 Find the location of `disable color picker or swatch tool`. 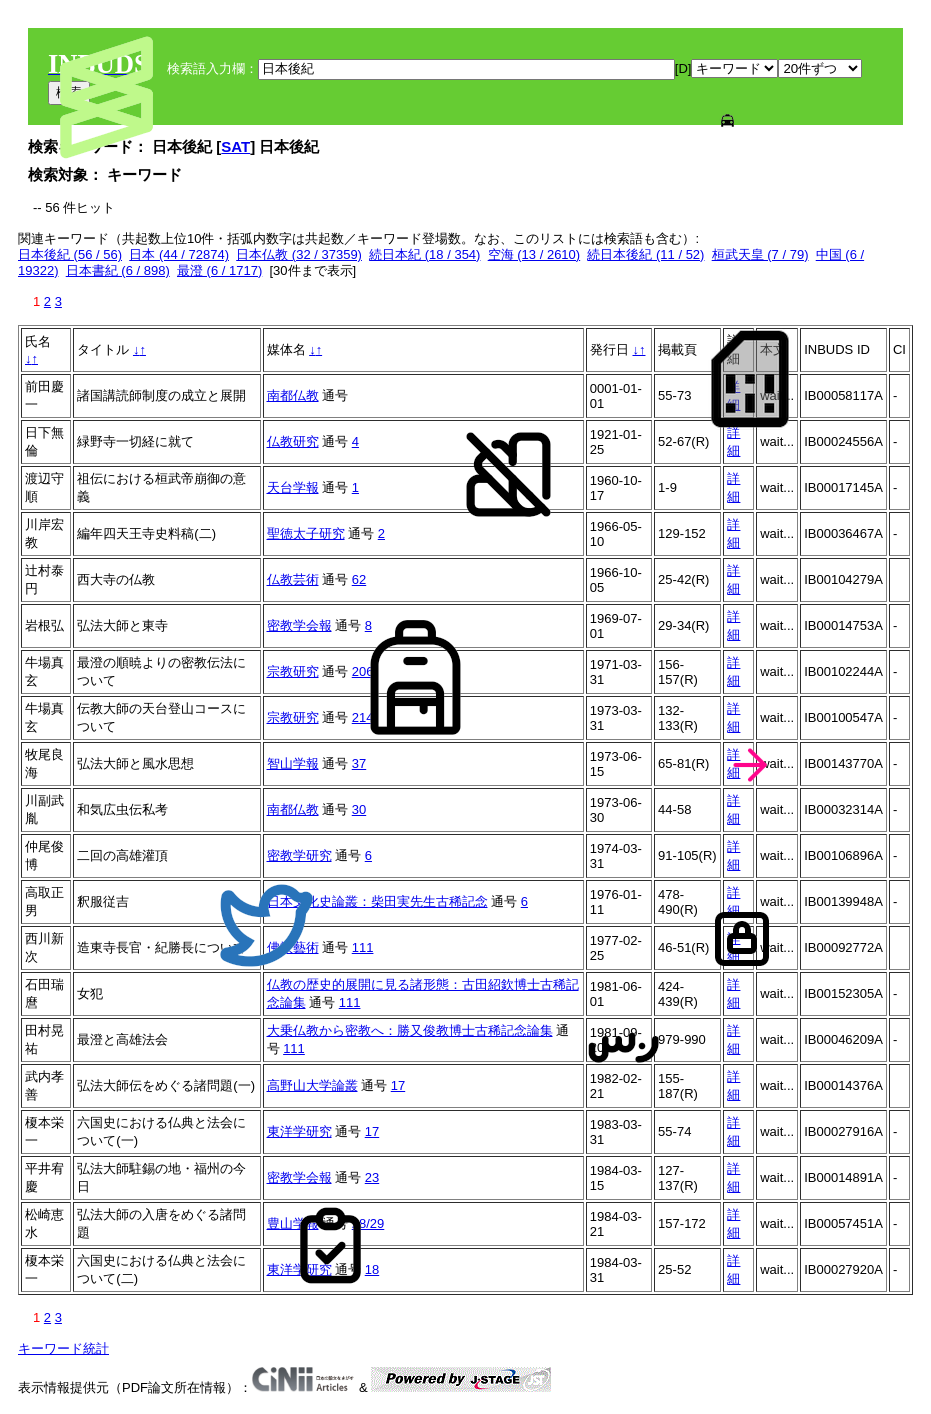

disable color picker or swatch tool is located at coordinates (508, 474).